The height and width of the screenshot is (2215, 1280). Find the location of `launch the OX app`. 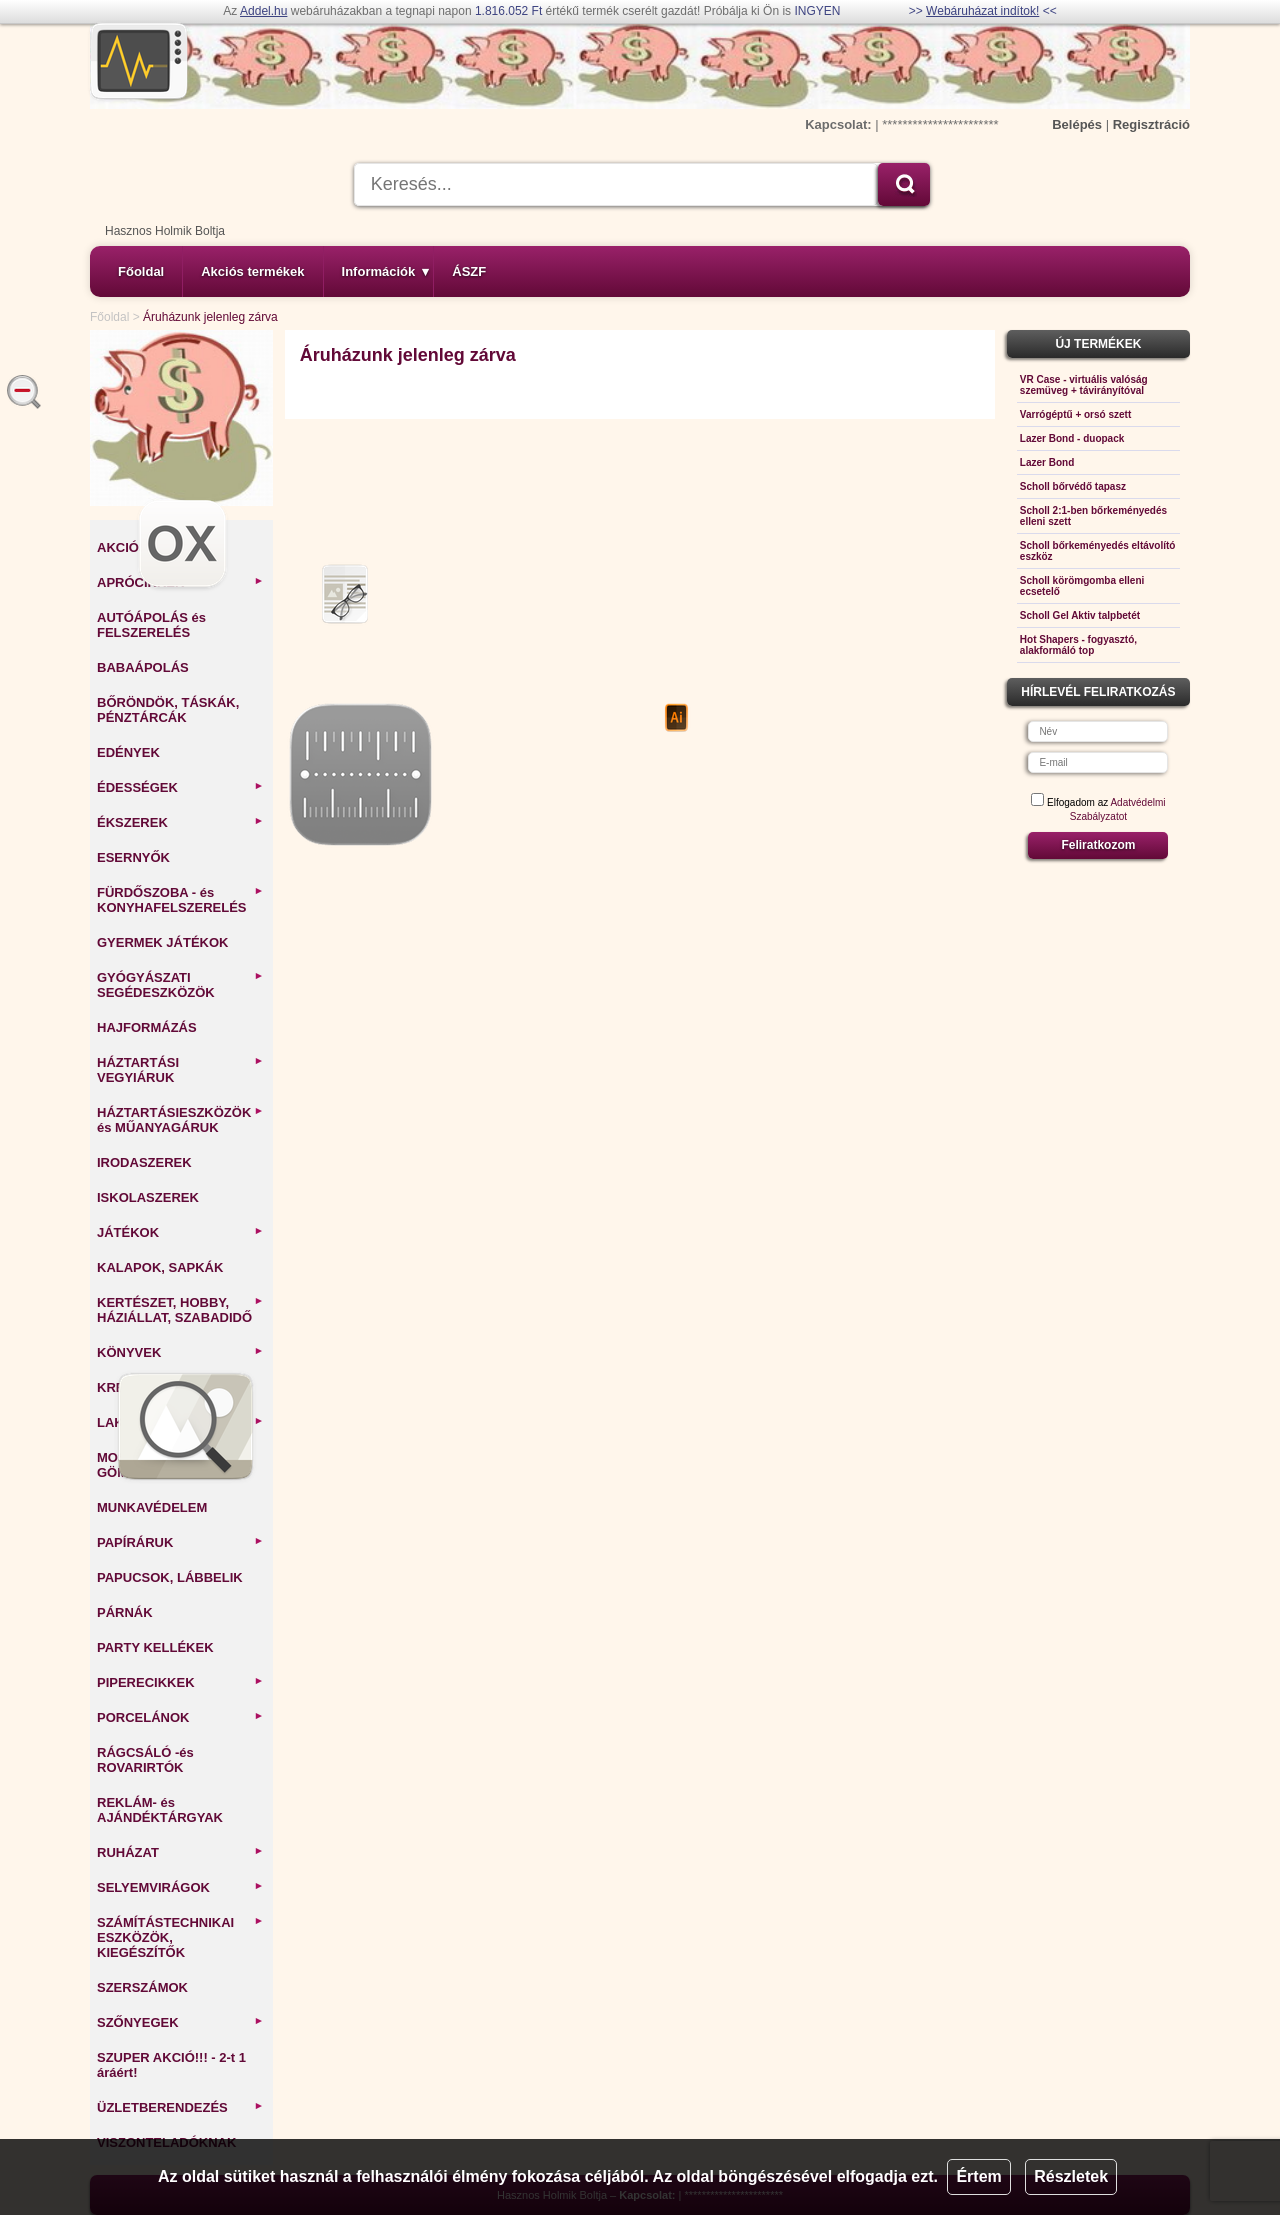

launch the OX app is located at coordinates (182, 543).